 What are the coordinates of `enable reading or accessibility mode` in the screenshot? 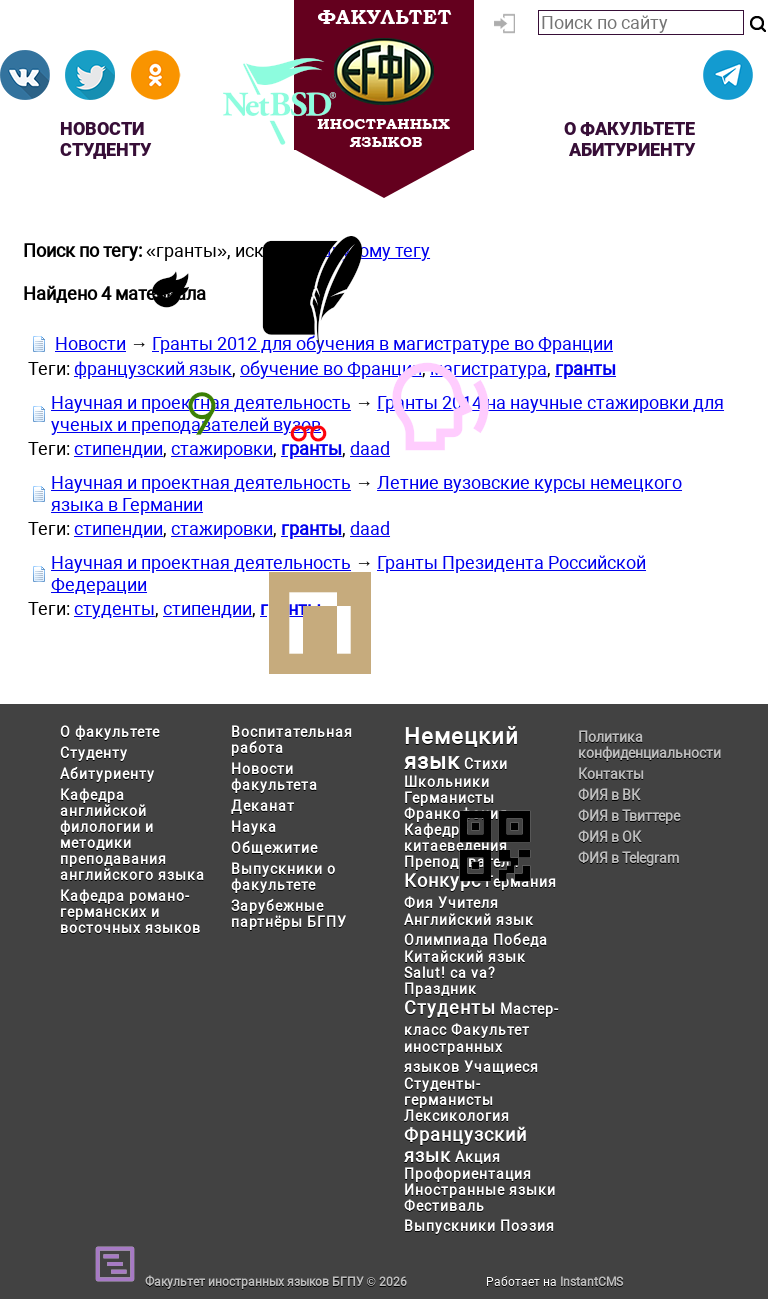 It's located at (308, 433).